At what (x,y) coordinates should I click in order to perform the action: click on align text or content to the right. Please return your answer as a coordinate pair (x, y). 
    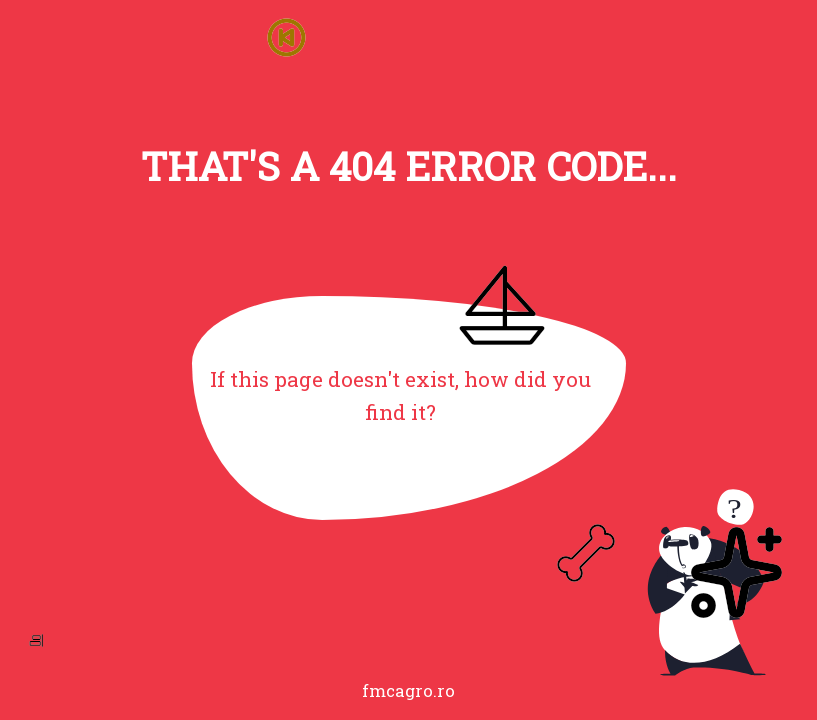
    Looking at the image, I should click on (36, 640).